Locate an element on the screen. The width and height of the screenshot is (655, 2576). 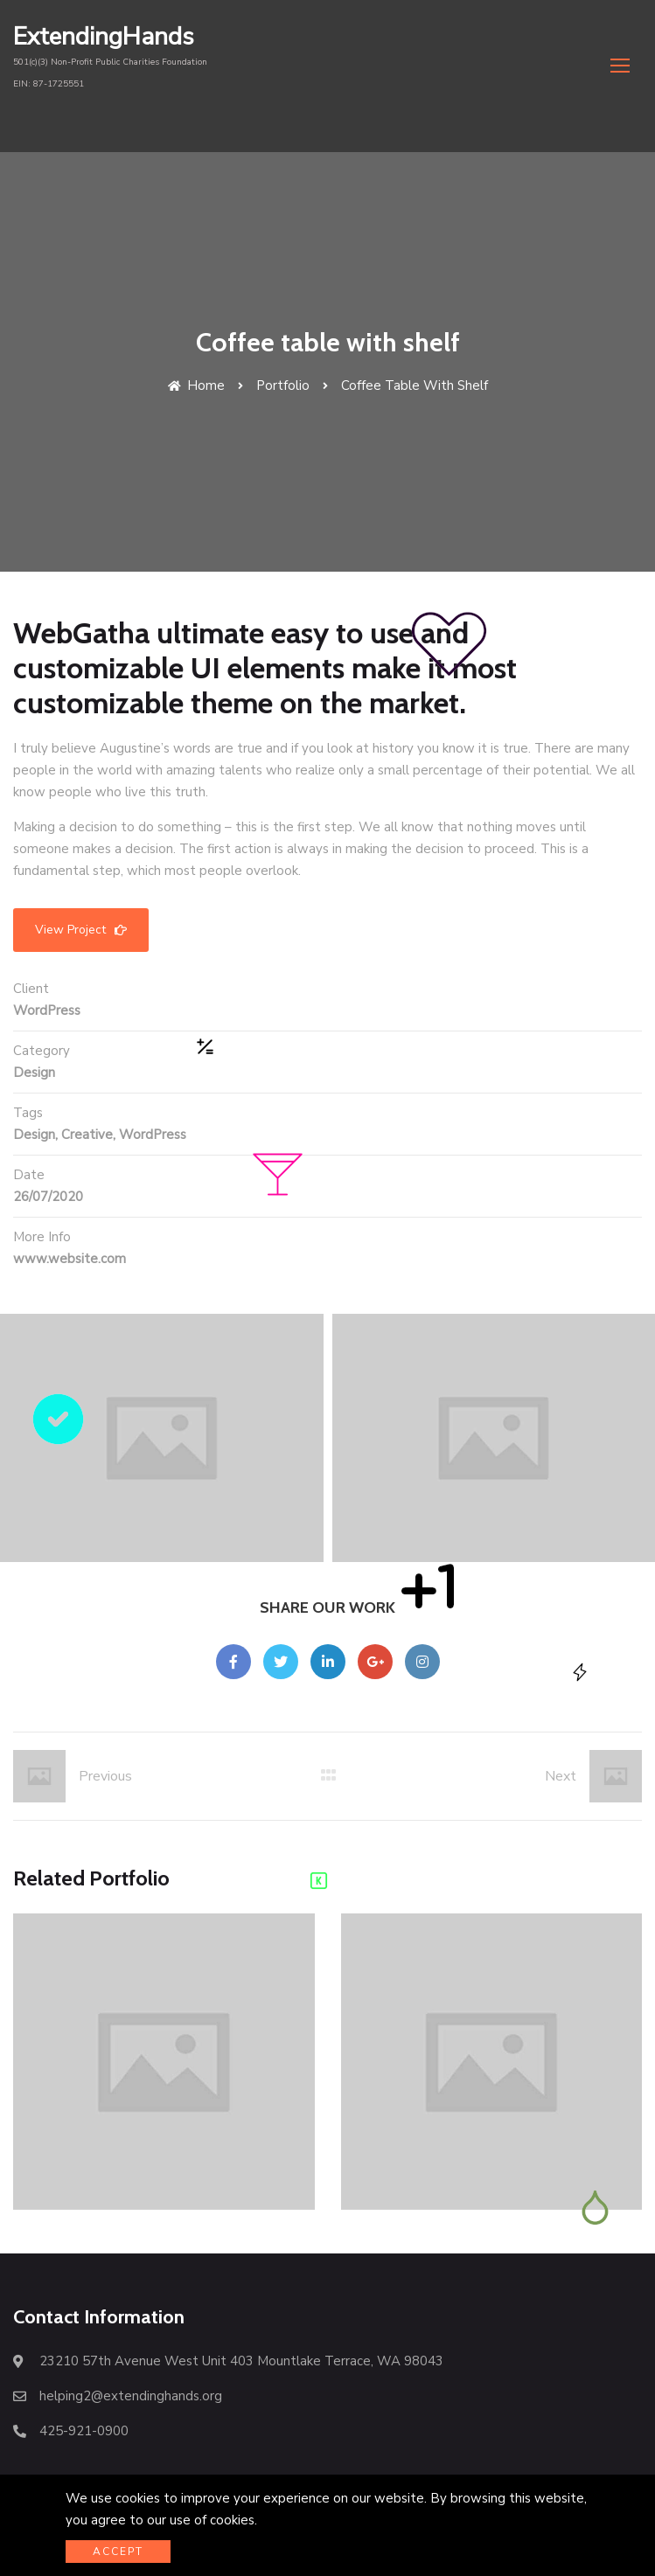
indicates a completed or successful action is located at coordinates (58, 1419).